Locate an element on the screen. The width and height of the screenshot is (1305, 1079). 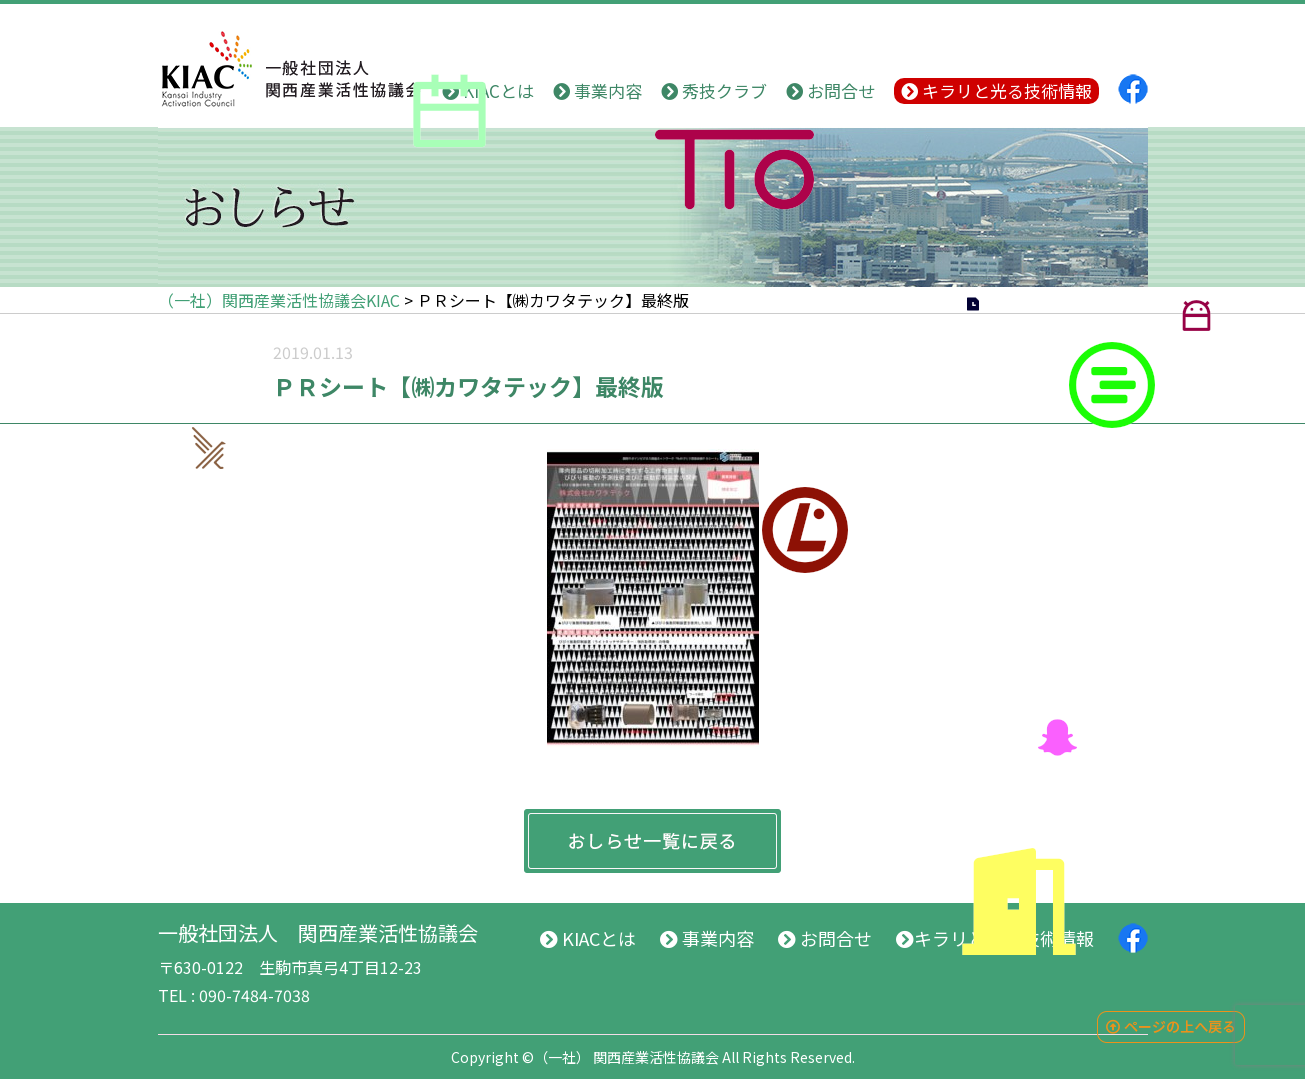
view calendar or schedule is located at coordinates (449, 114).